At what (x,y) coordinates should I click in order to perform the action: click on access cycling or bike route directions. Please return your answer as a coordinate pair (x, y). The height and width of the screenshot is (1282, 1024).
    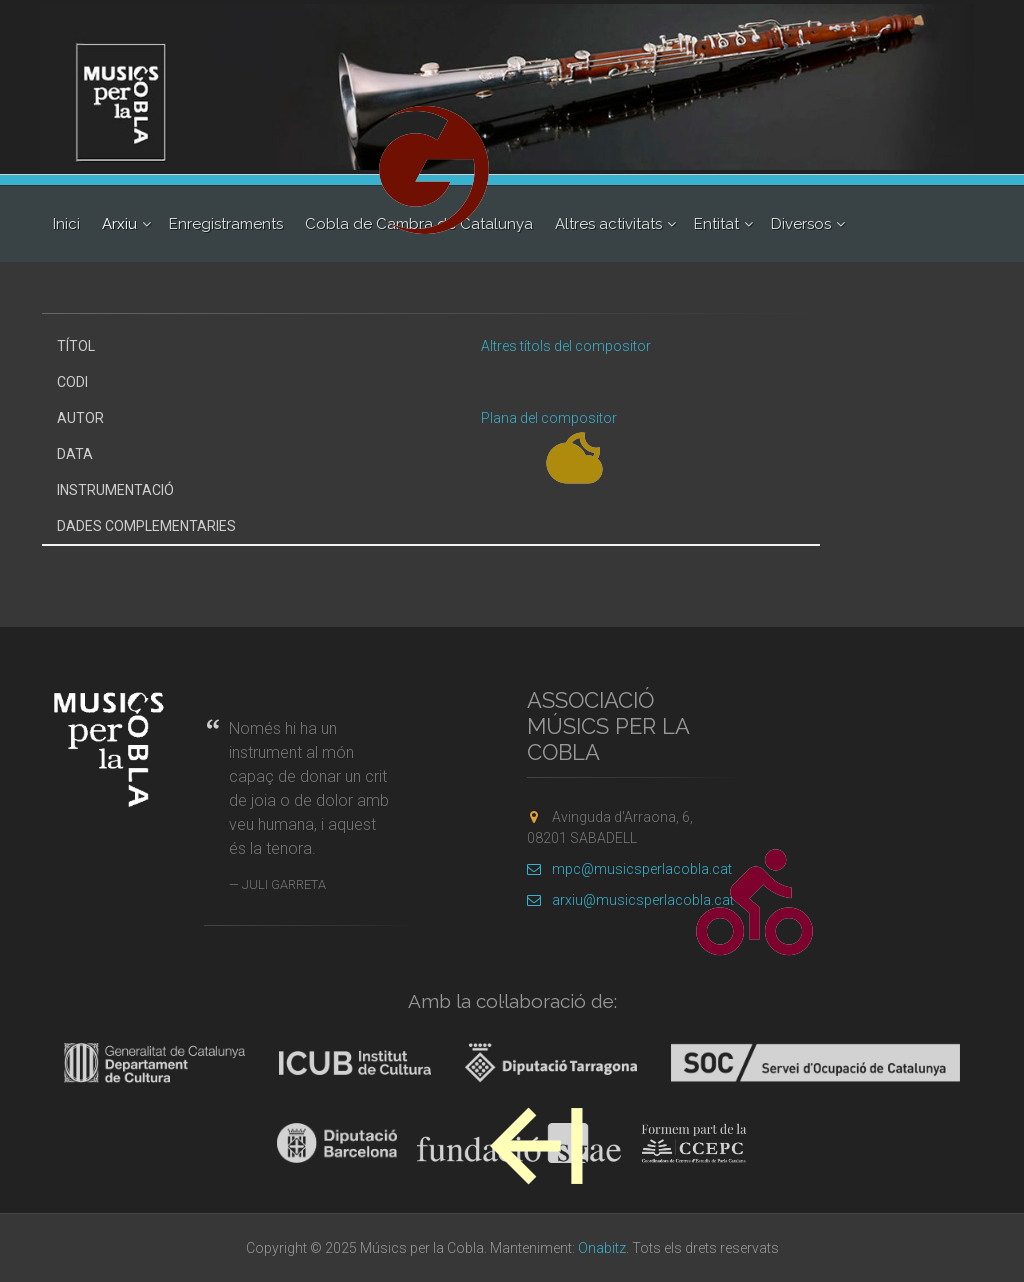
    Looking at the image, I should click on (754, 907).